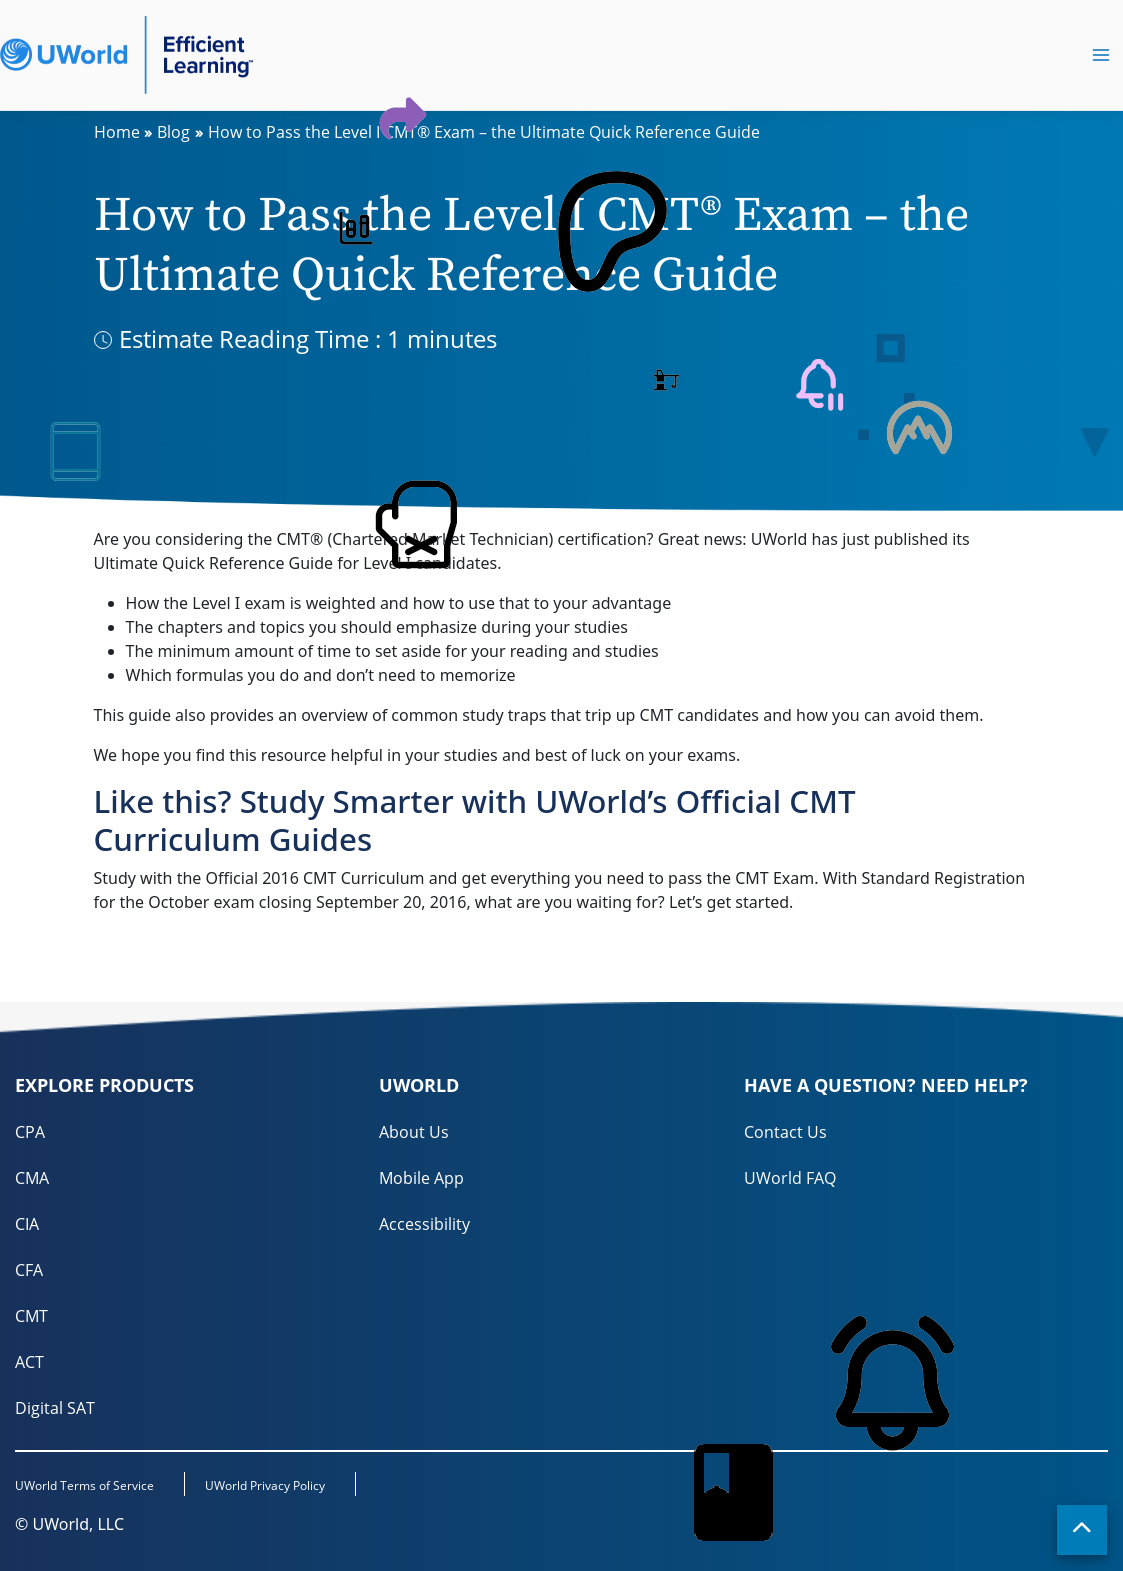 The width and height of the screenshot is (1123, 1571). I want to click on switch to tablet view, so click(75, 451).